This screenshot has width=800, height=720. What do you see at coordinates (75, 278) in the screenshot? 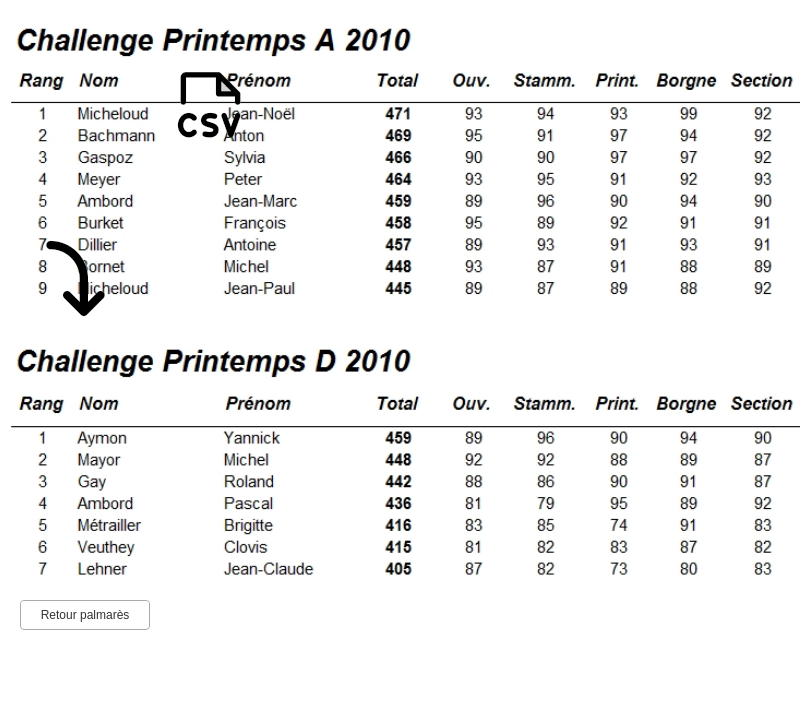
I see `redirect or forward content downward` at bounding box center [75, 278].